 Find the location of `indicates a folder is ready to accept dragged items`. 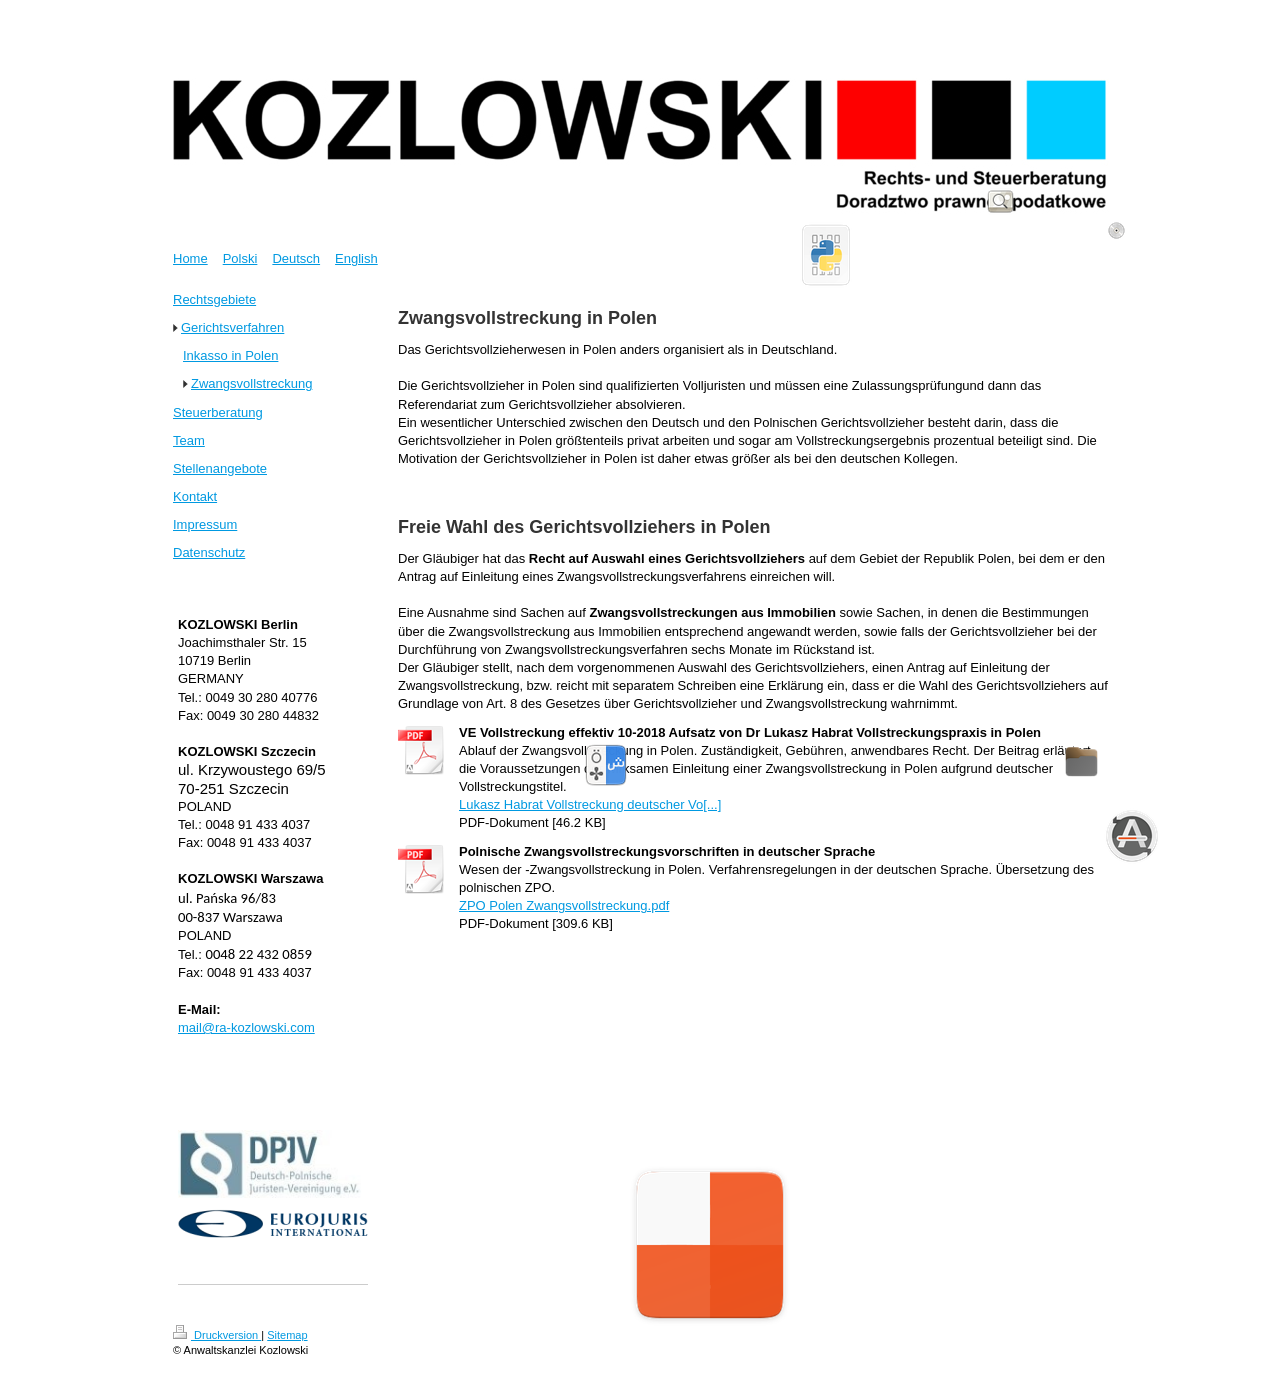

indicates a folder is ready to accept dragged items is located at coordinates (1081, 761).